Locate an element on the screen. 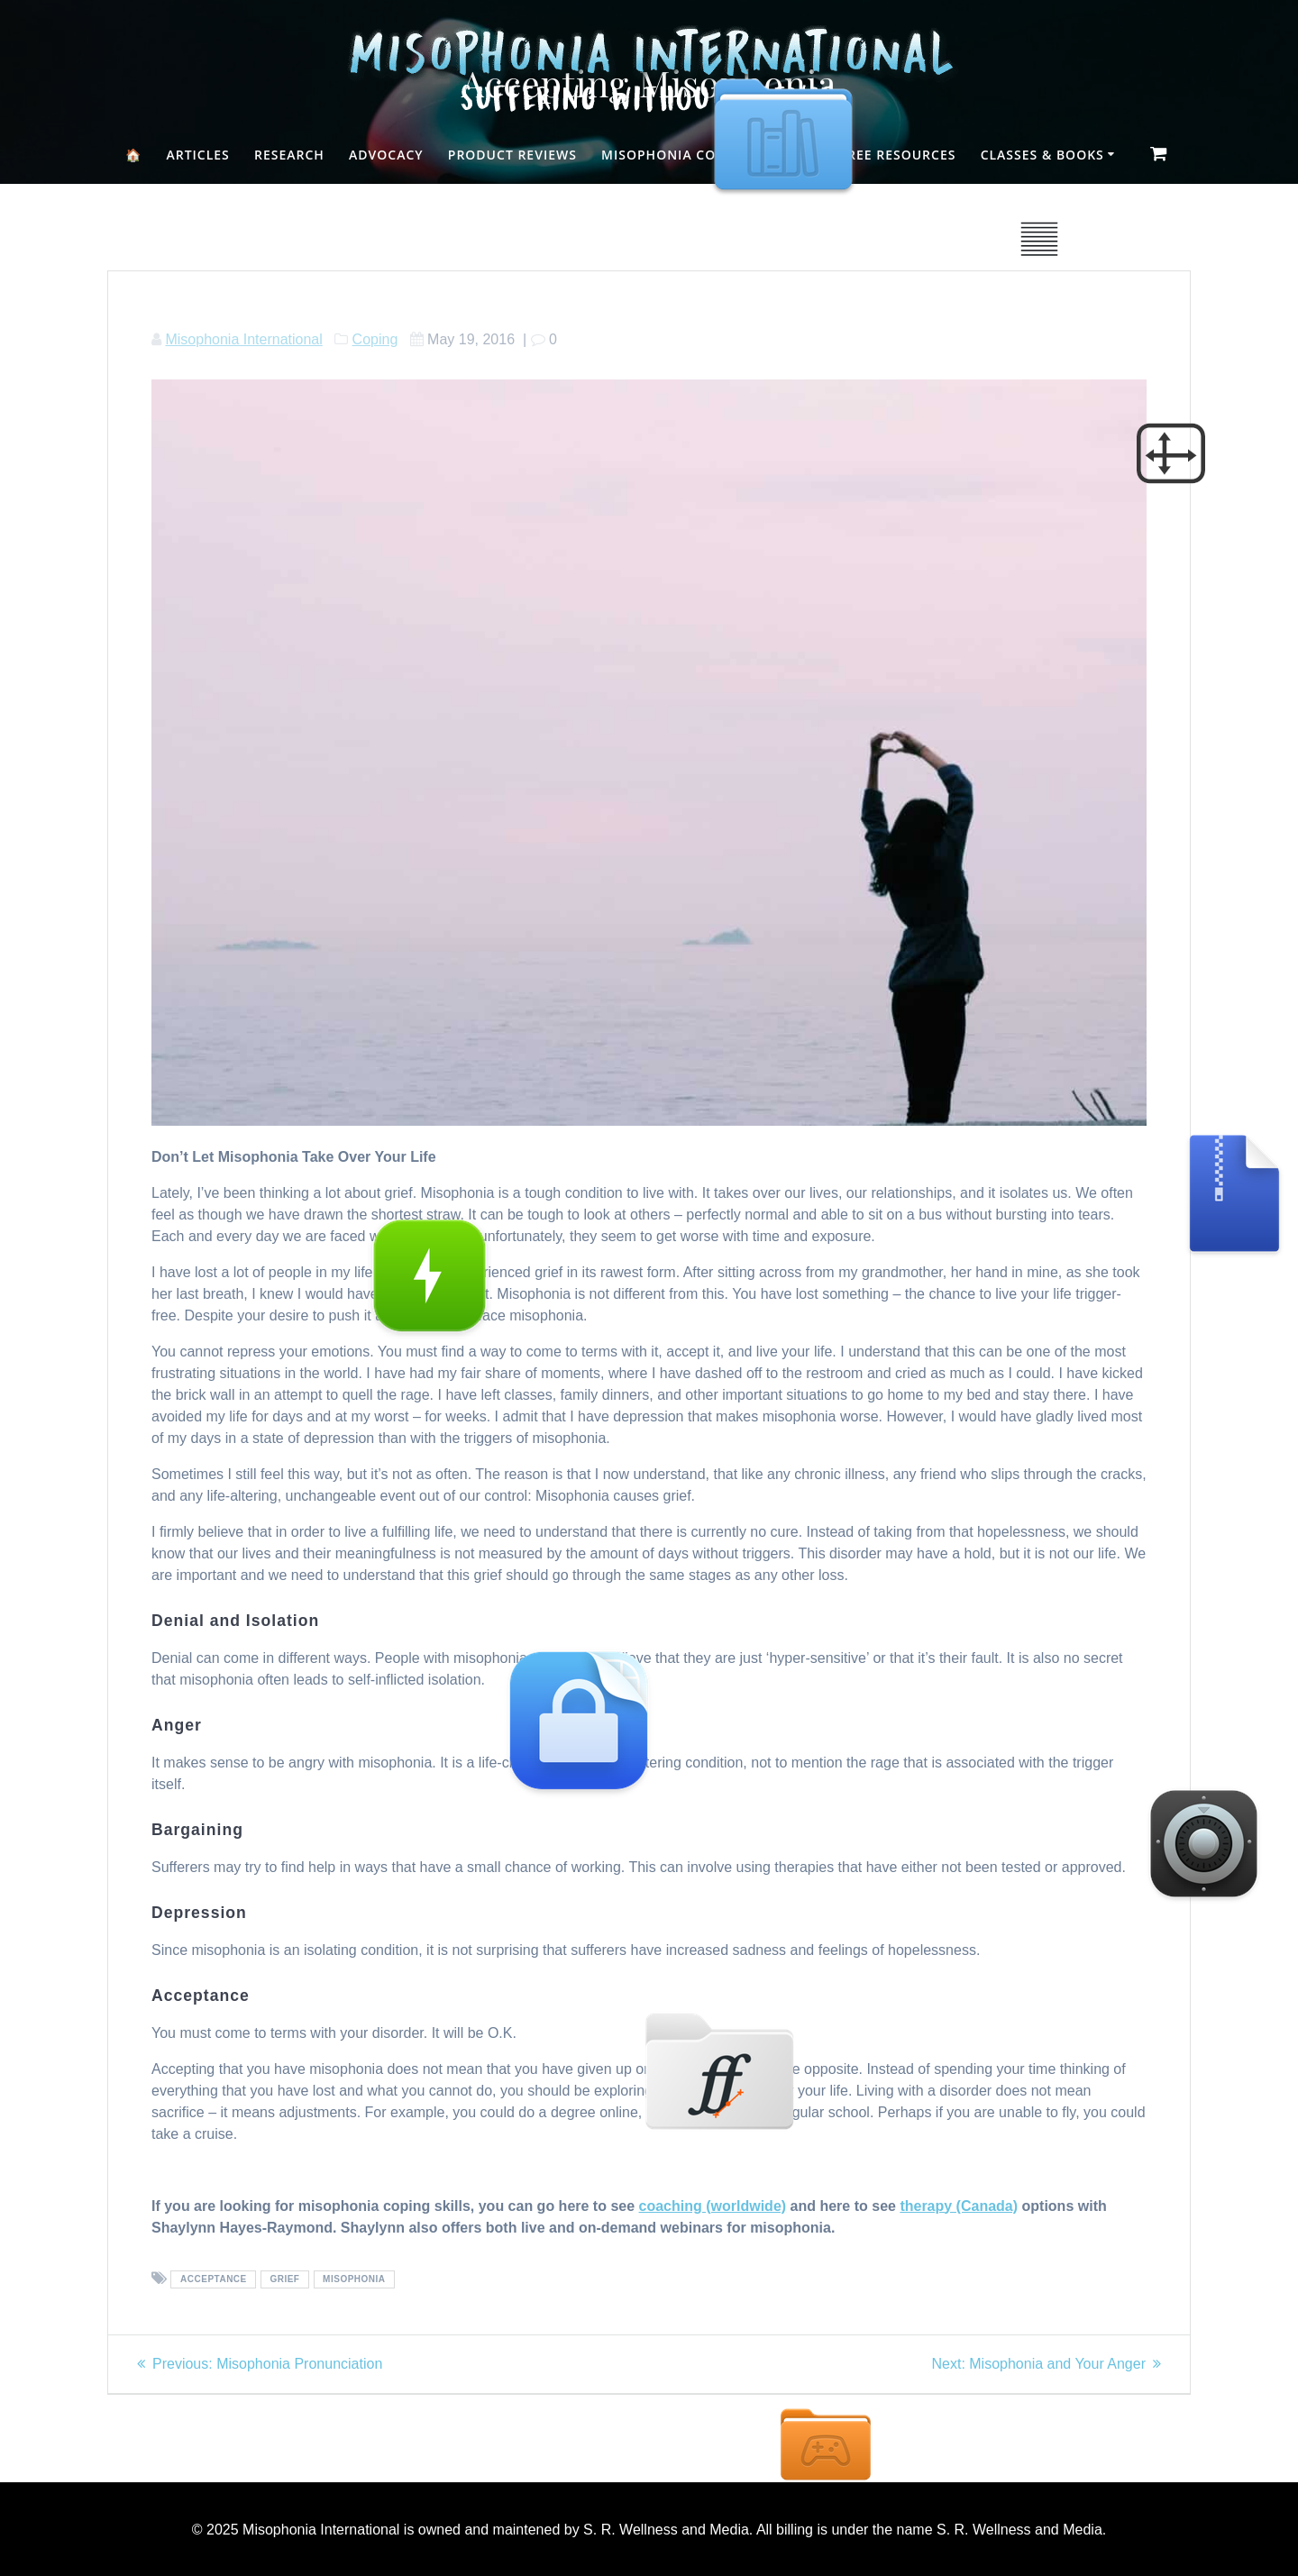  open security and privacy settings is located at coordinates (1203, 1843).